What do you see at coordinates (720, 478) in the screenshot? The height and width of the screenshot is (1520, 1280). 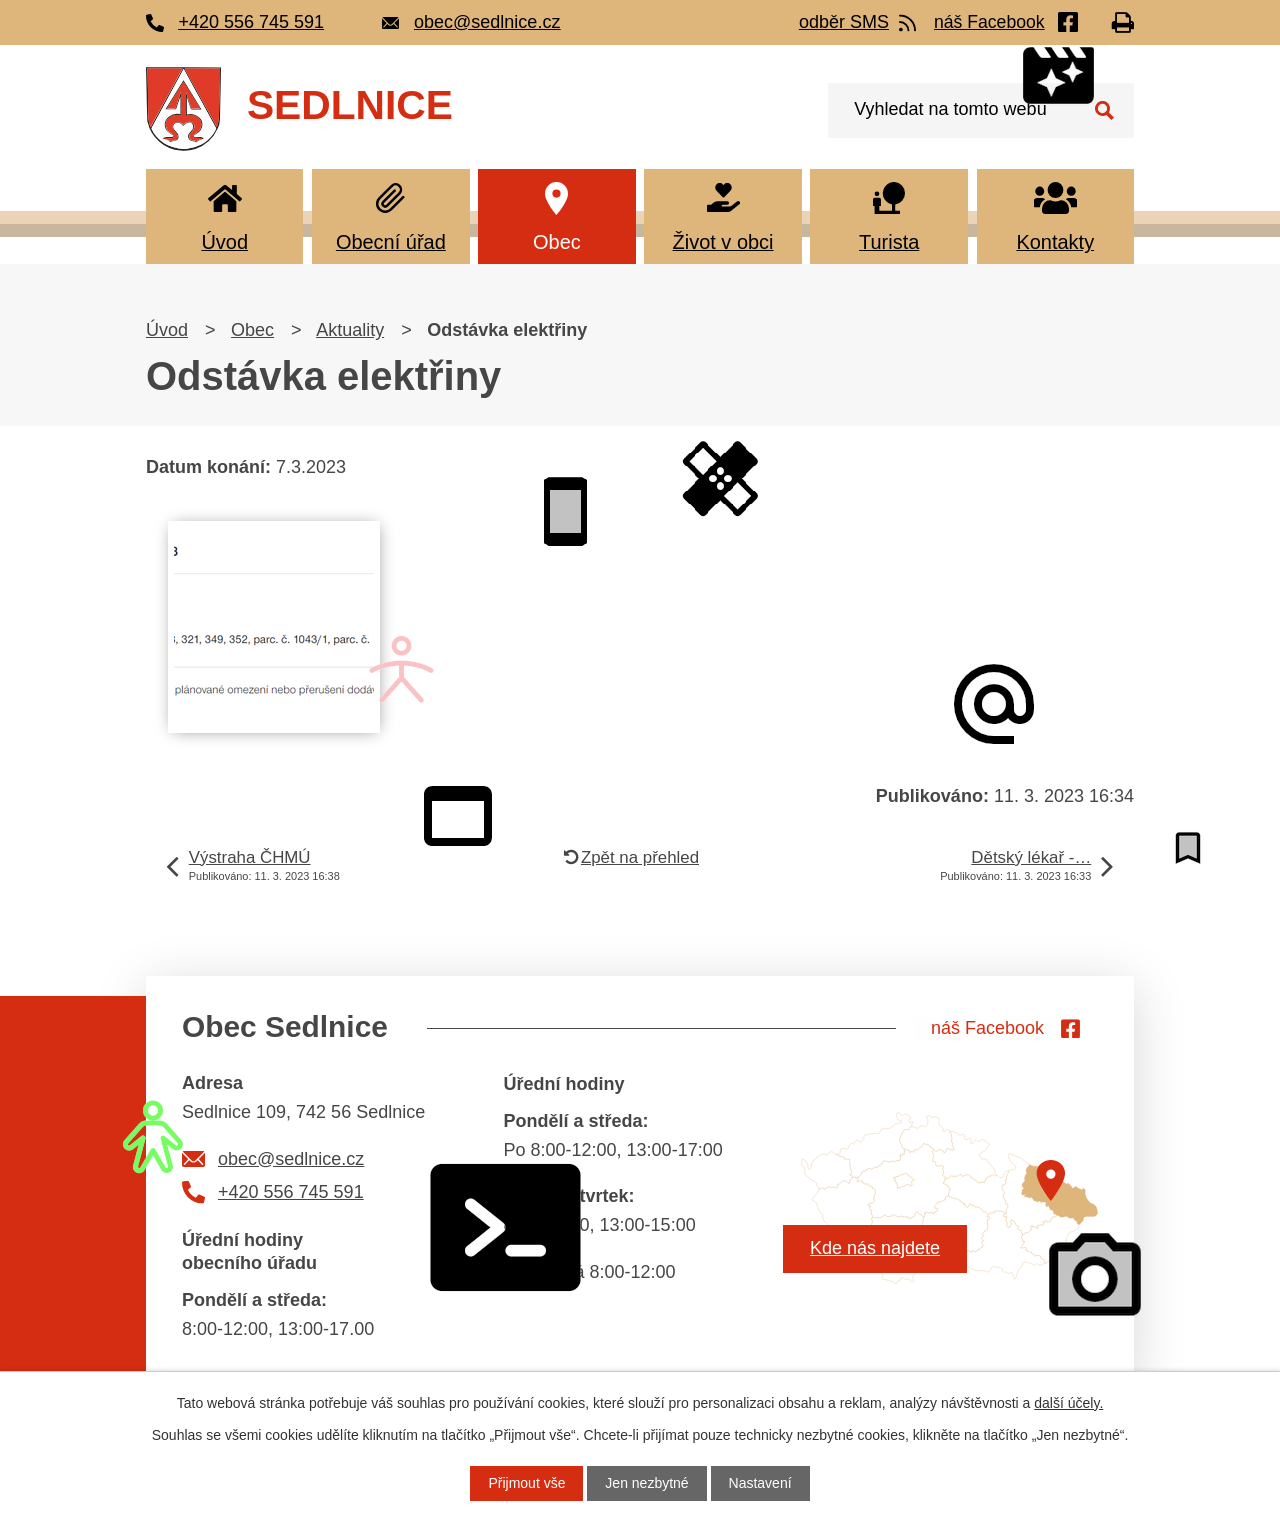 I see `apply healing or spot removal tool` at bounding box center [720, 478].